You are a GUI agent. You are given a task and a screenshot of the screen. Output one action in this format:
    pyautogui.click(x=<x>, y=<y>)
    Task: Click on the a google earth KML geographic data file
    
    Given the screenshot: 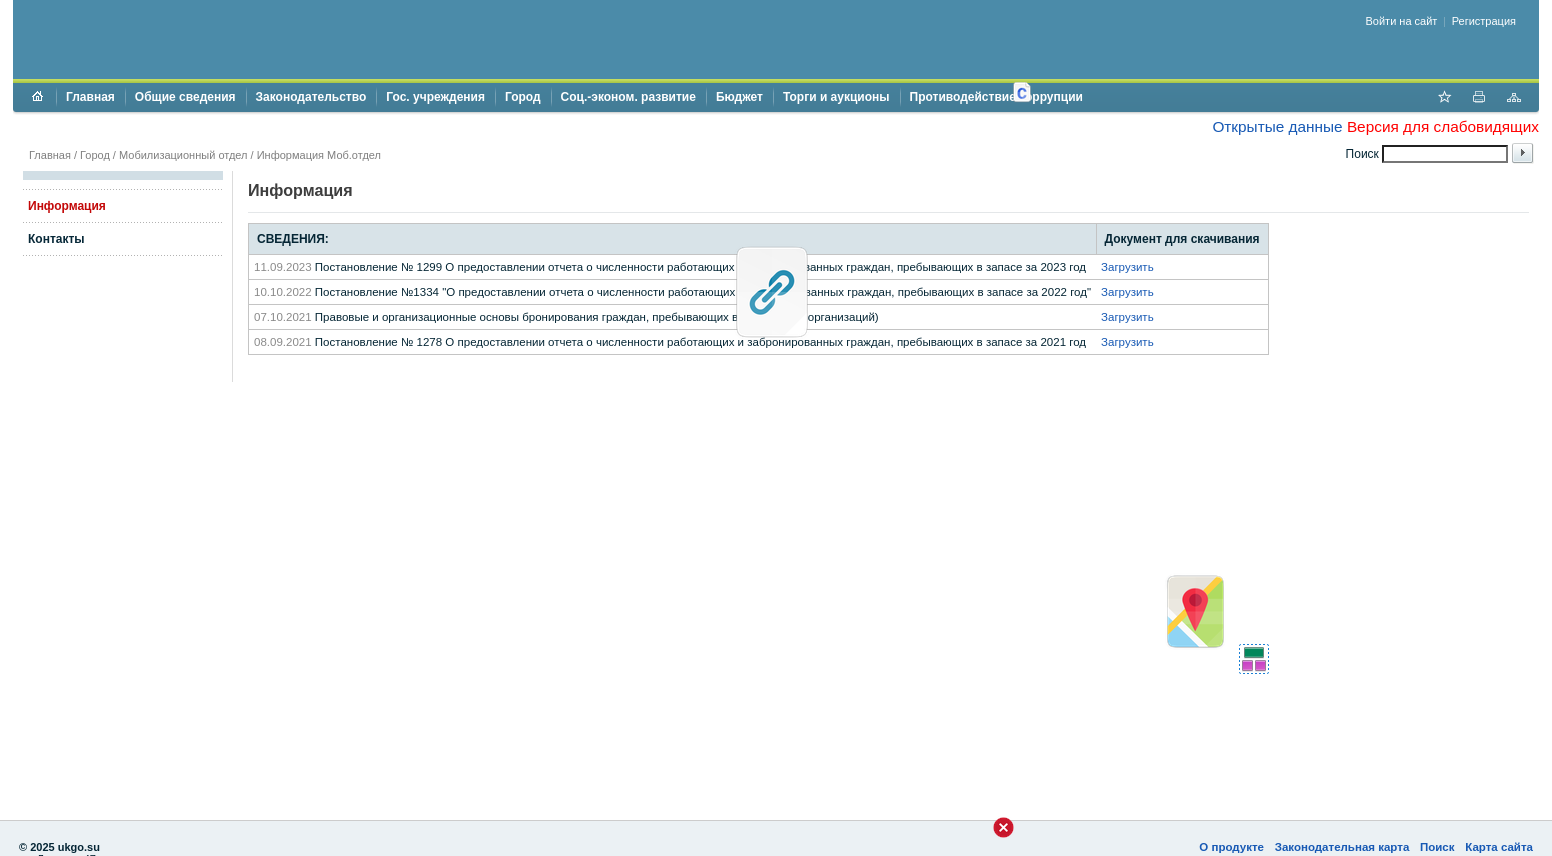 What is the action you would take?
    pyautogui.click(x=1195, y=611)
    